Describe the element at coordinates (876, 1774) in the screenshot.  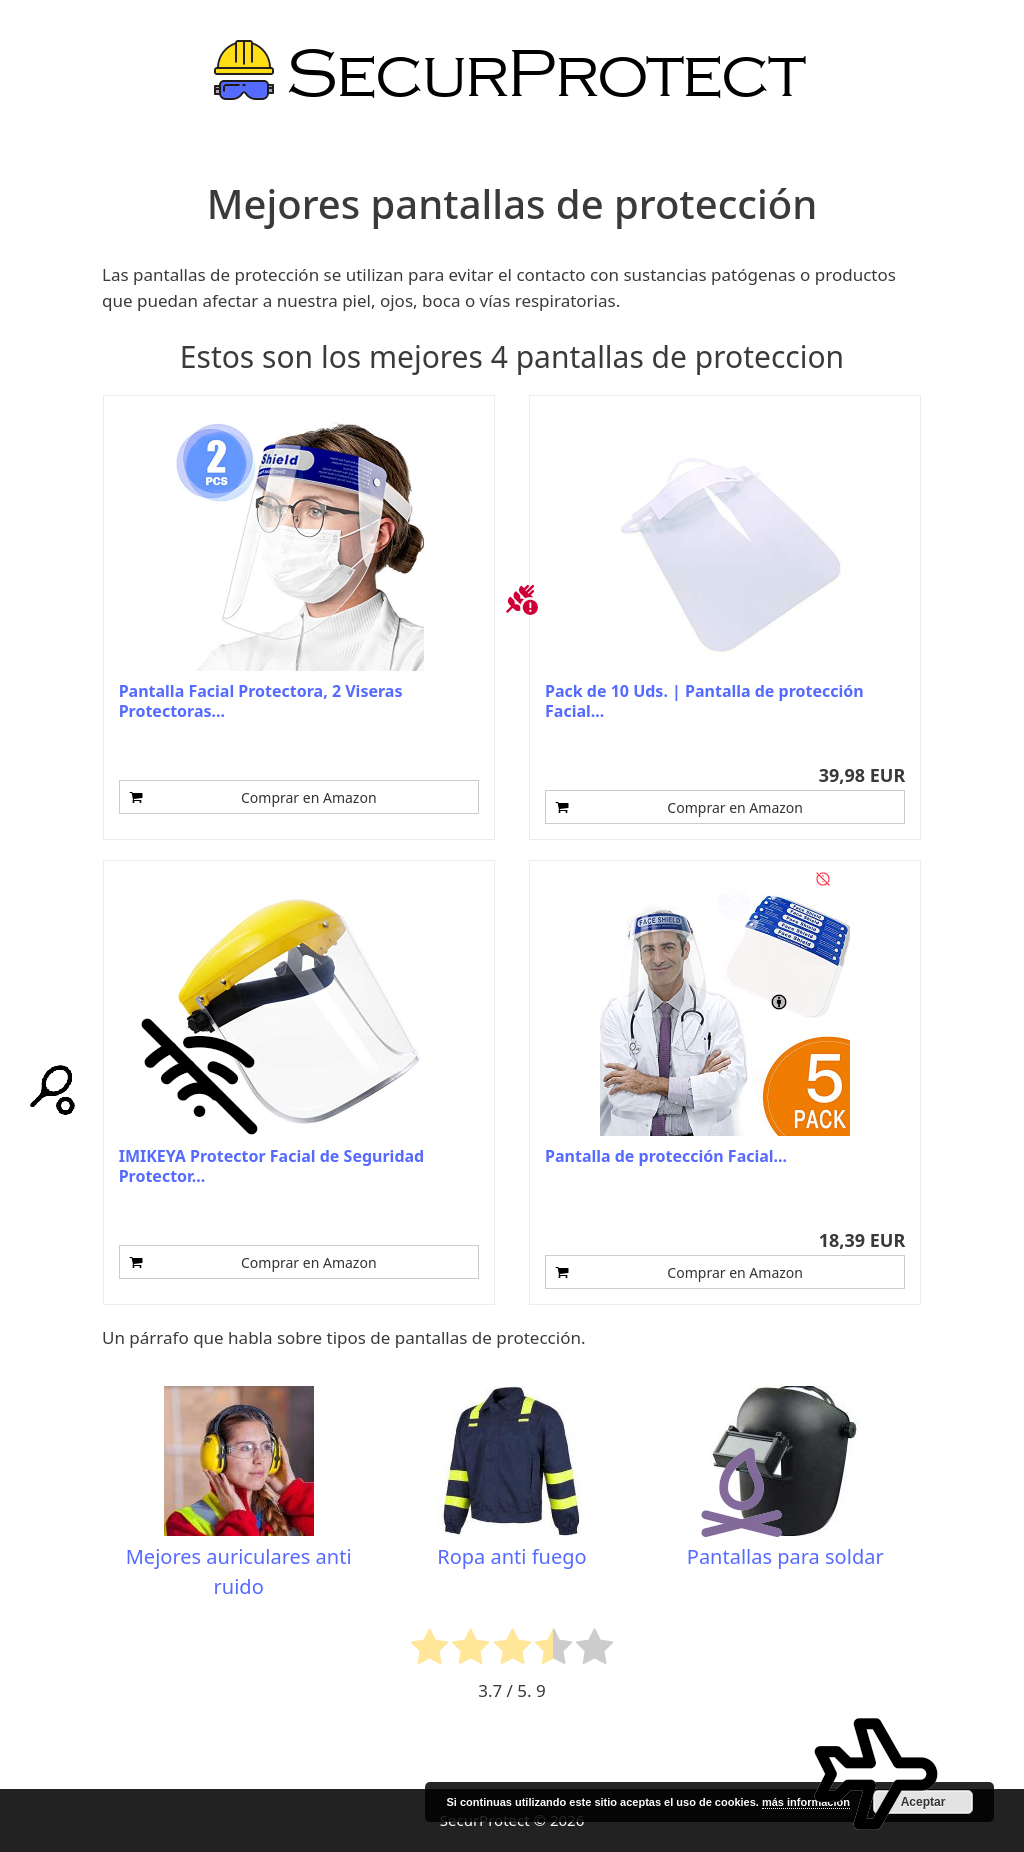
I see `enable airplane mode` at that location.